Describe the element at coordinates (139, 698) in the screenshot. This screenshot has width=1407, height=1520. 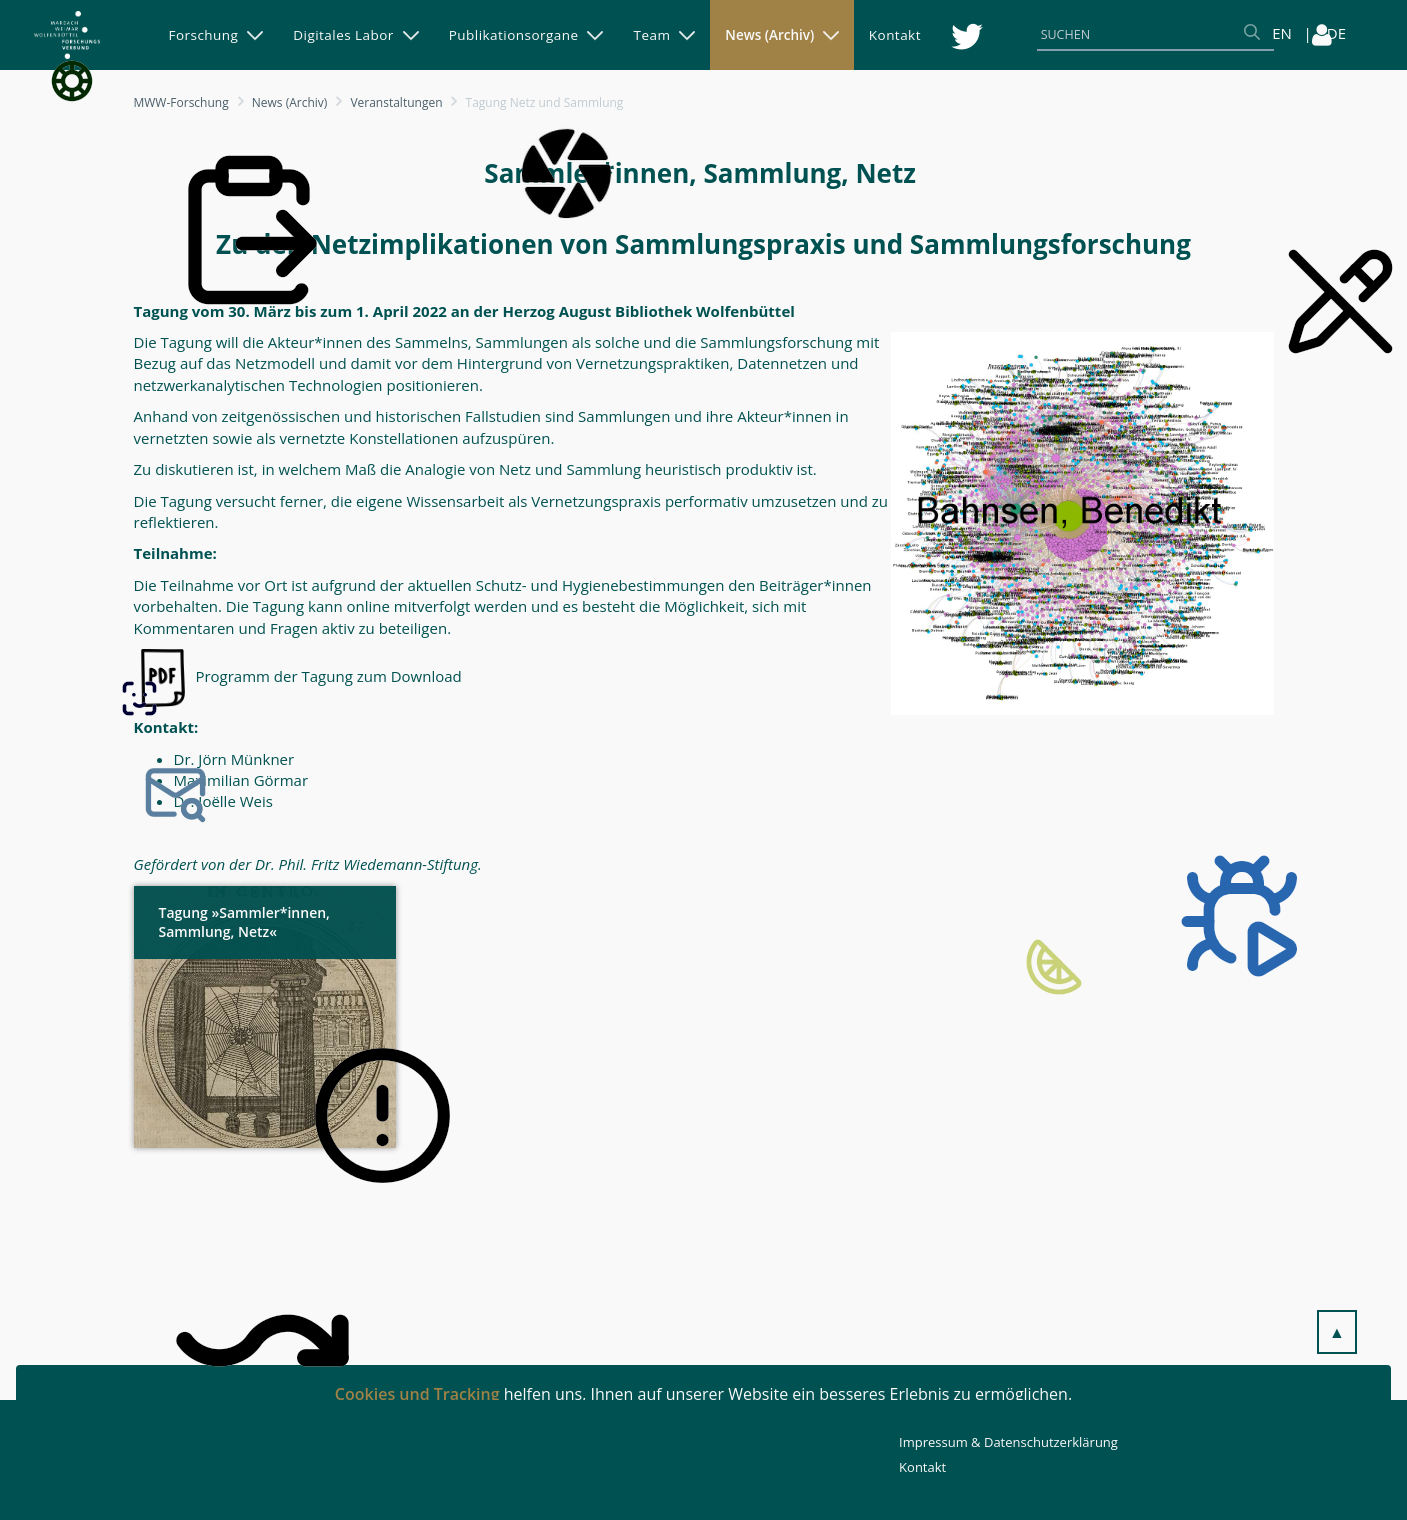
I see `authenticate with face id` at that location.